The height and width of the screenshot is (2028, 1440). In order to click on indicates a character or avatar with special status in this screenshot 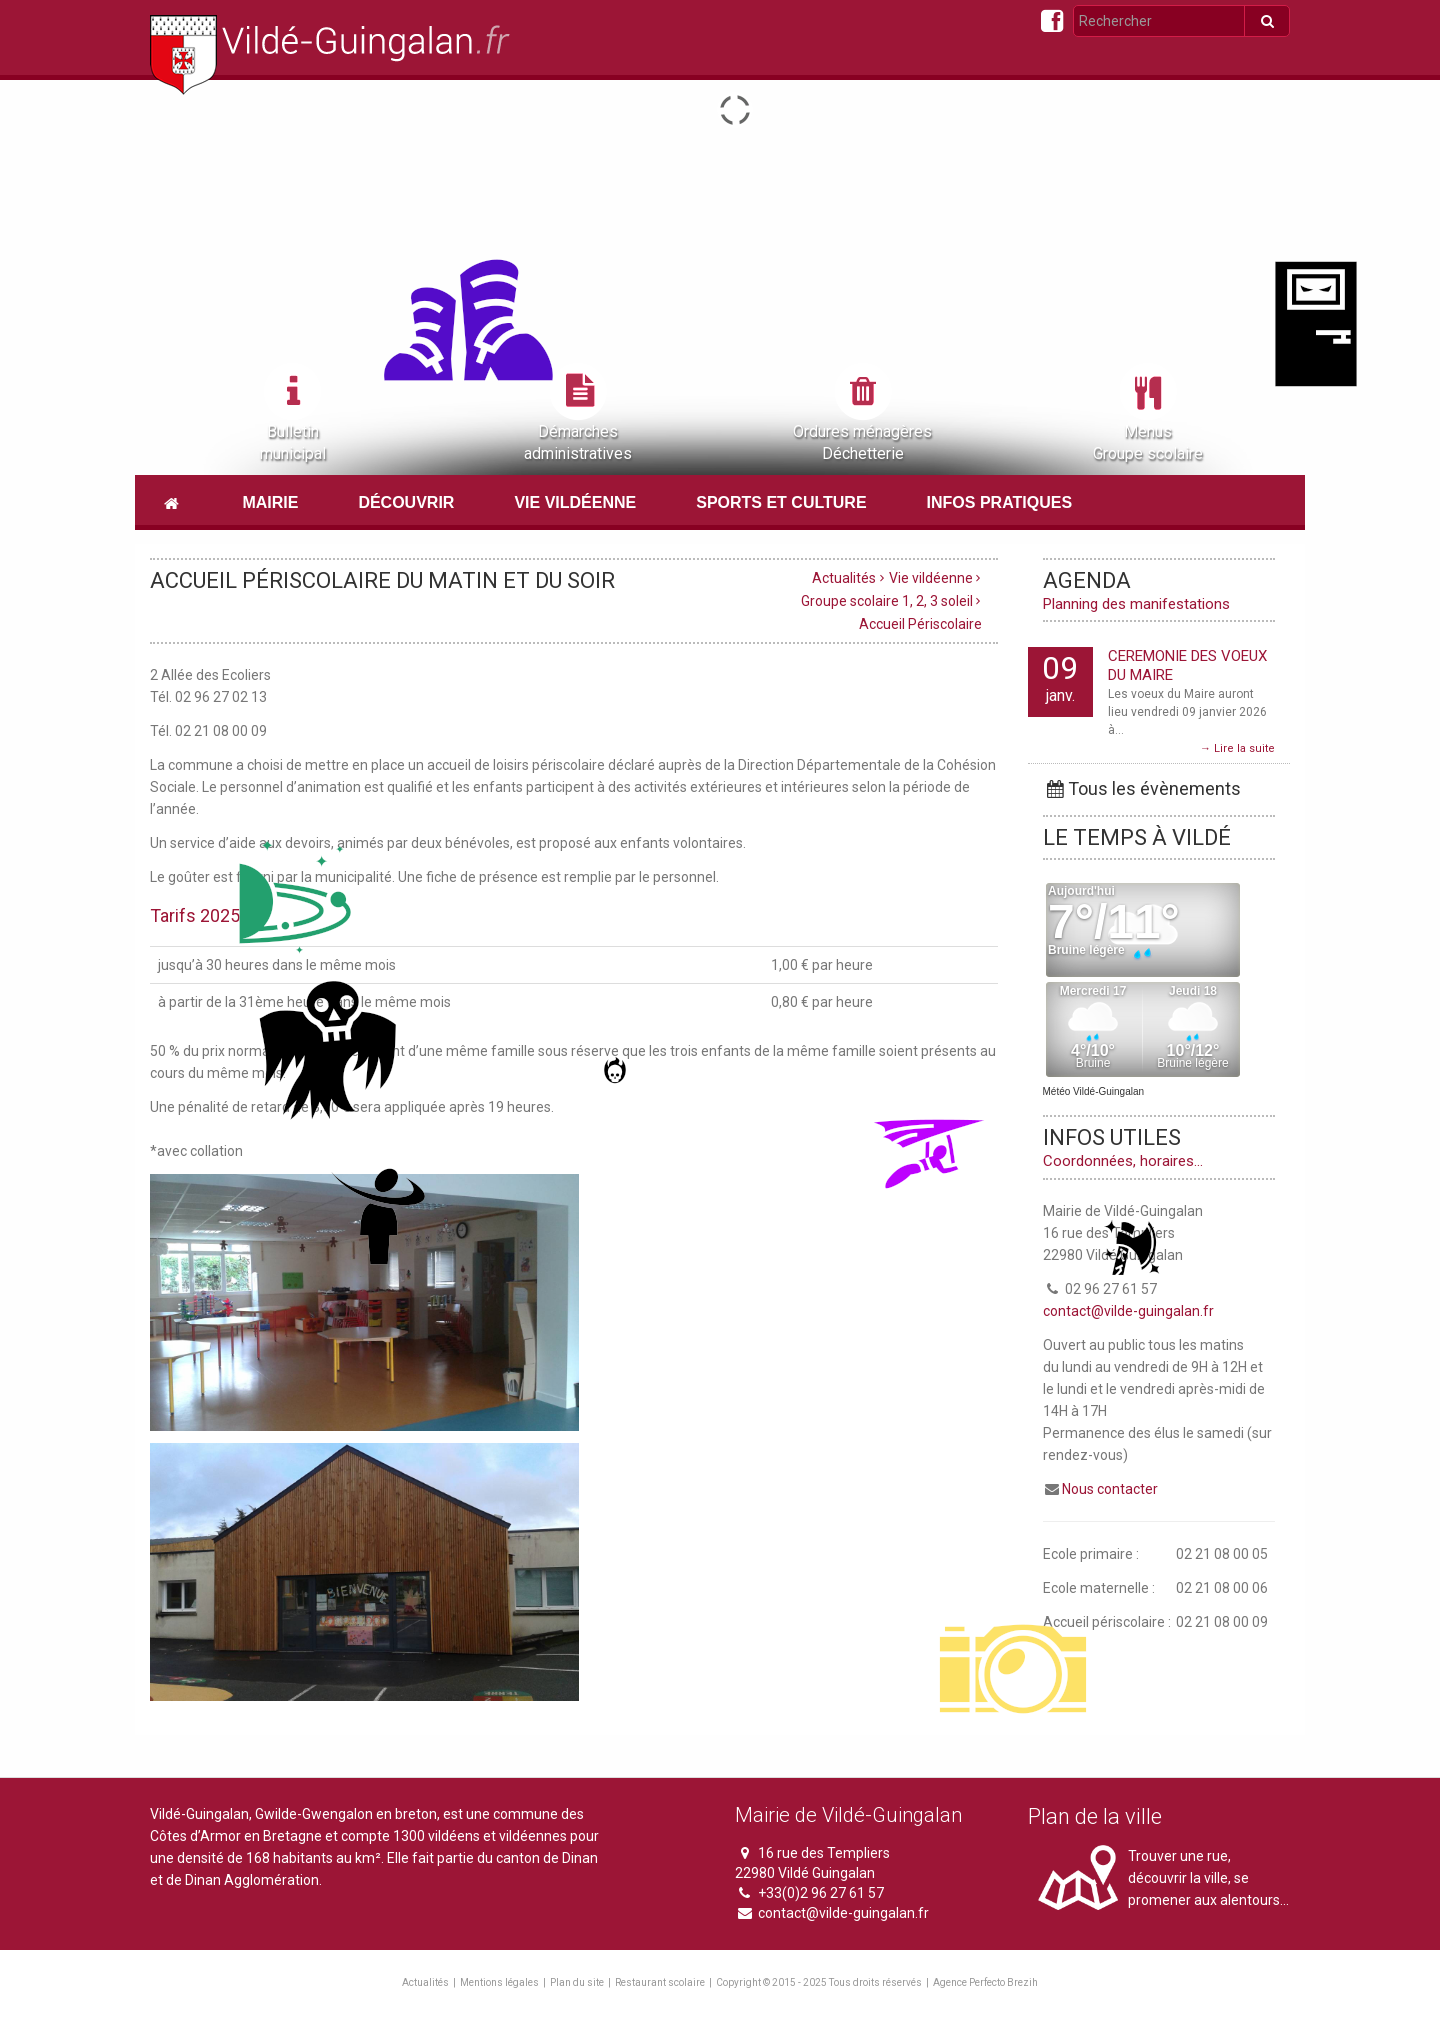, I will do `click(377, 1216)`.